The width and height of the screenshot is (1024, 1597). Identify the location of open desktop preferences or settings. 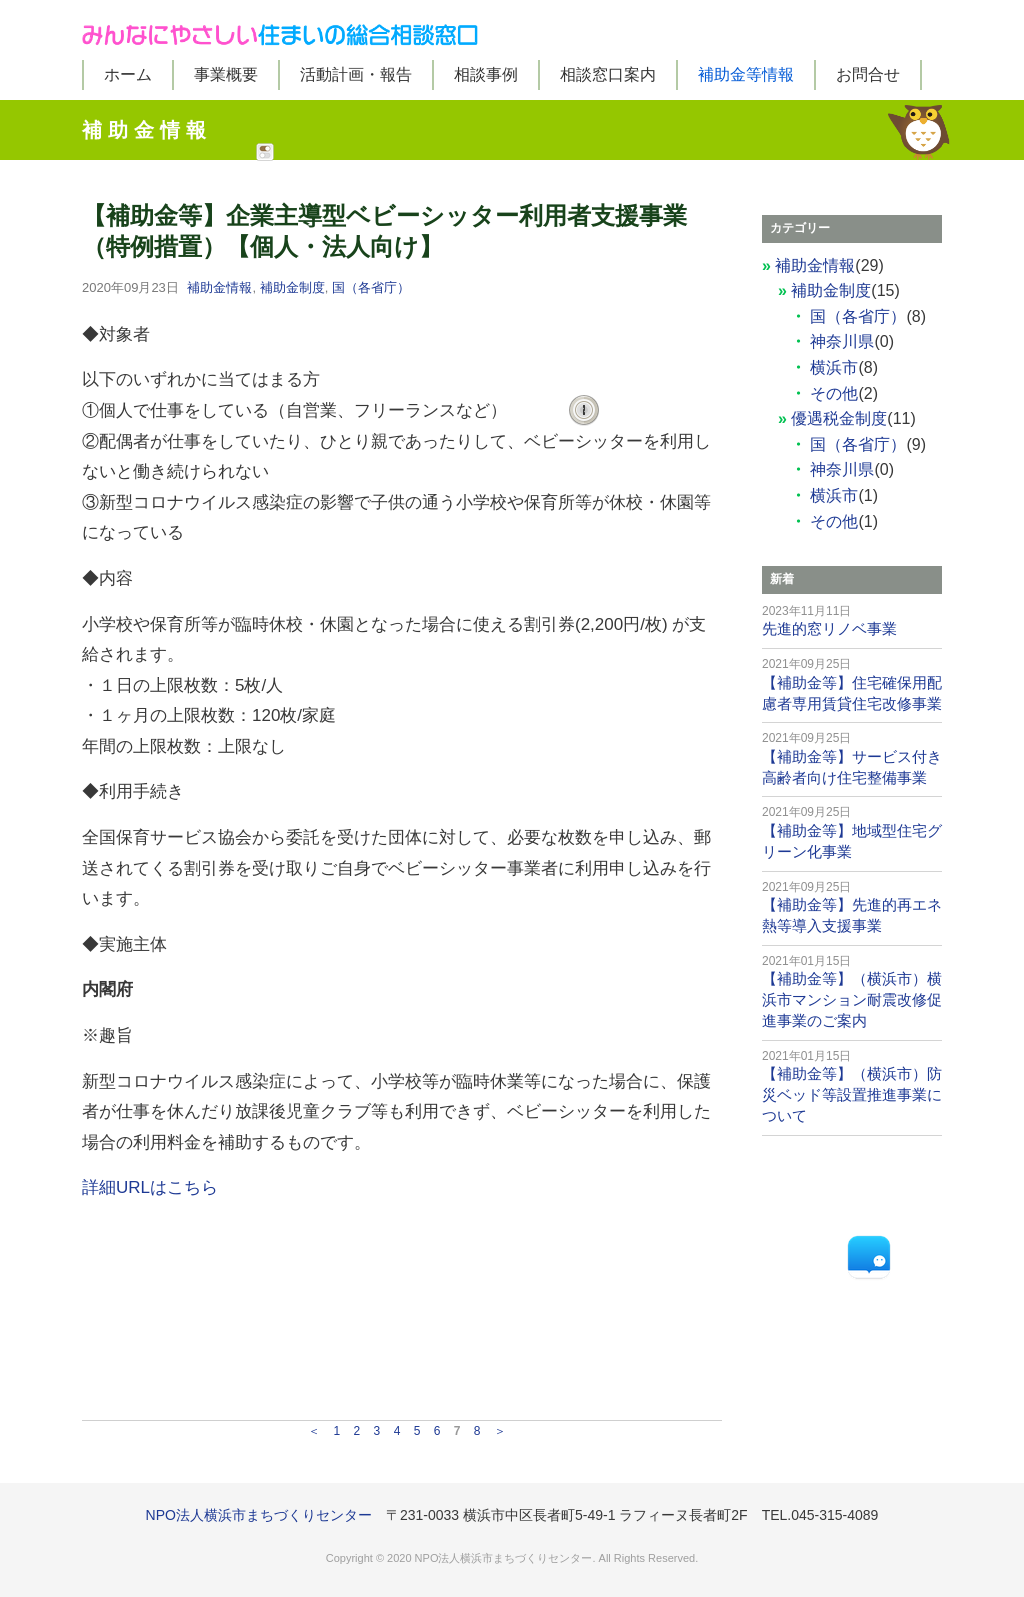
(265, 152).